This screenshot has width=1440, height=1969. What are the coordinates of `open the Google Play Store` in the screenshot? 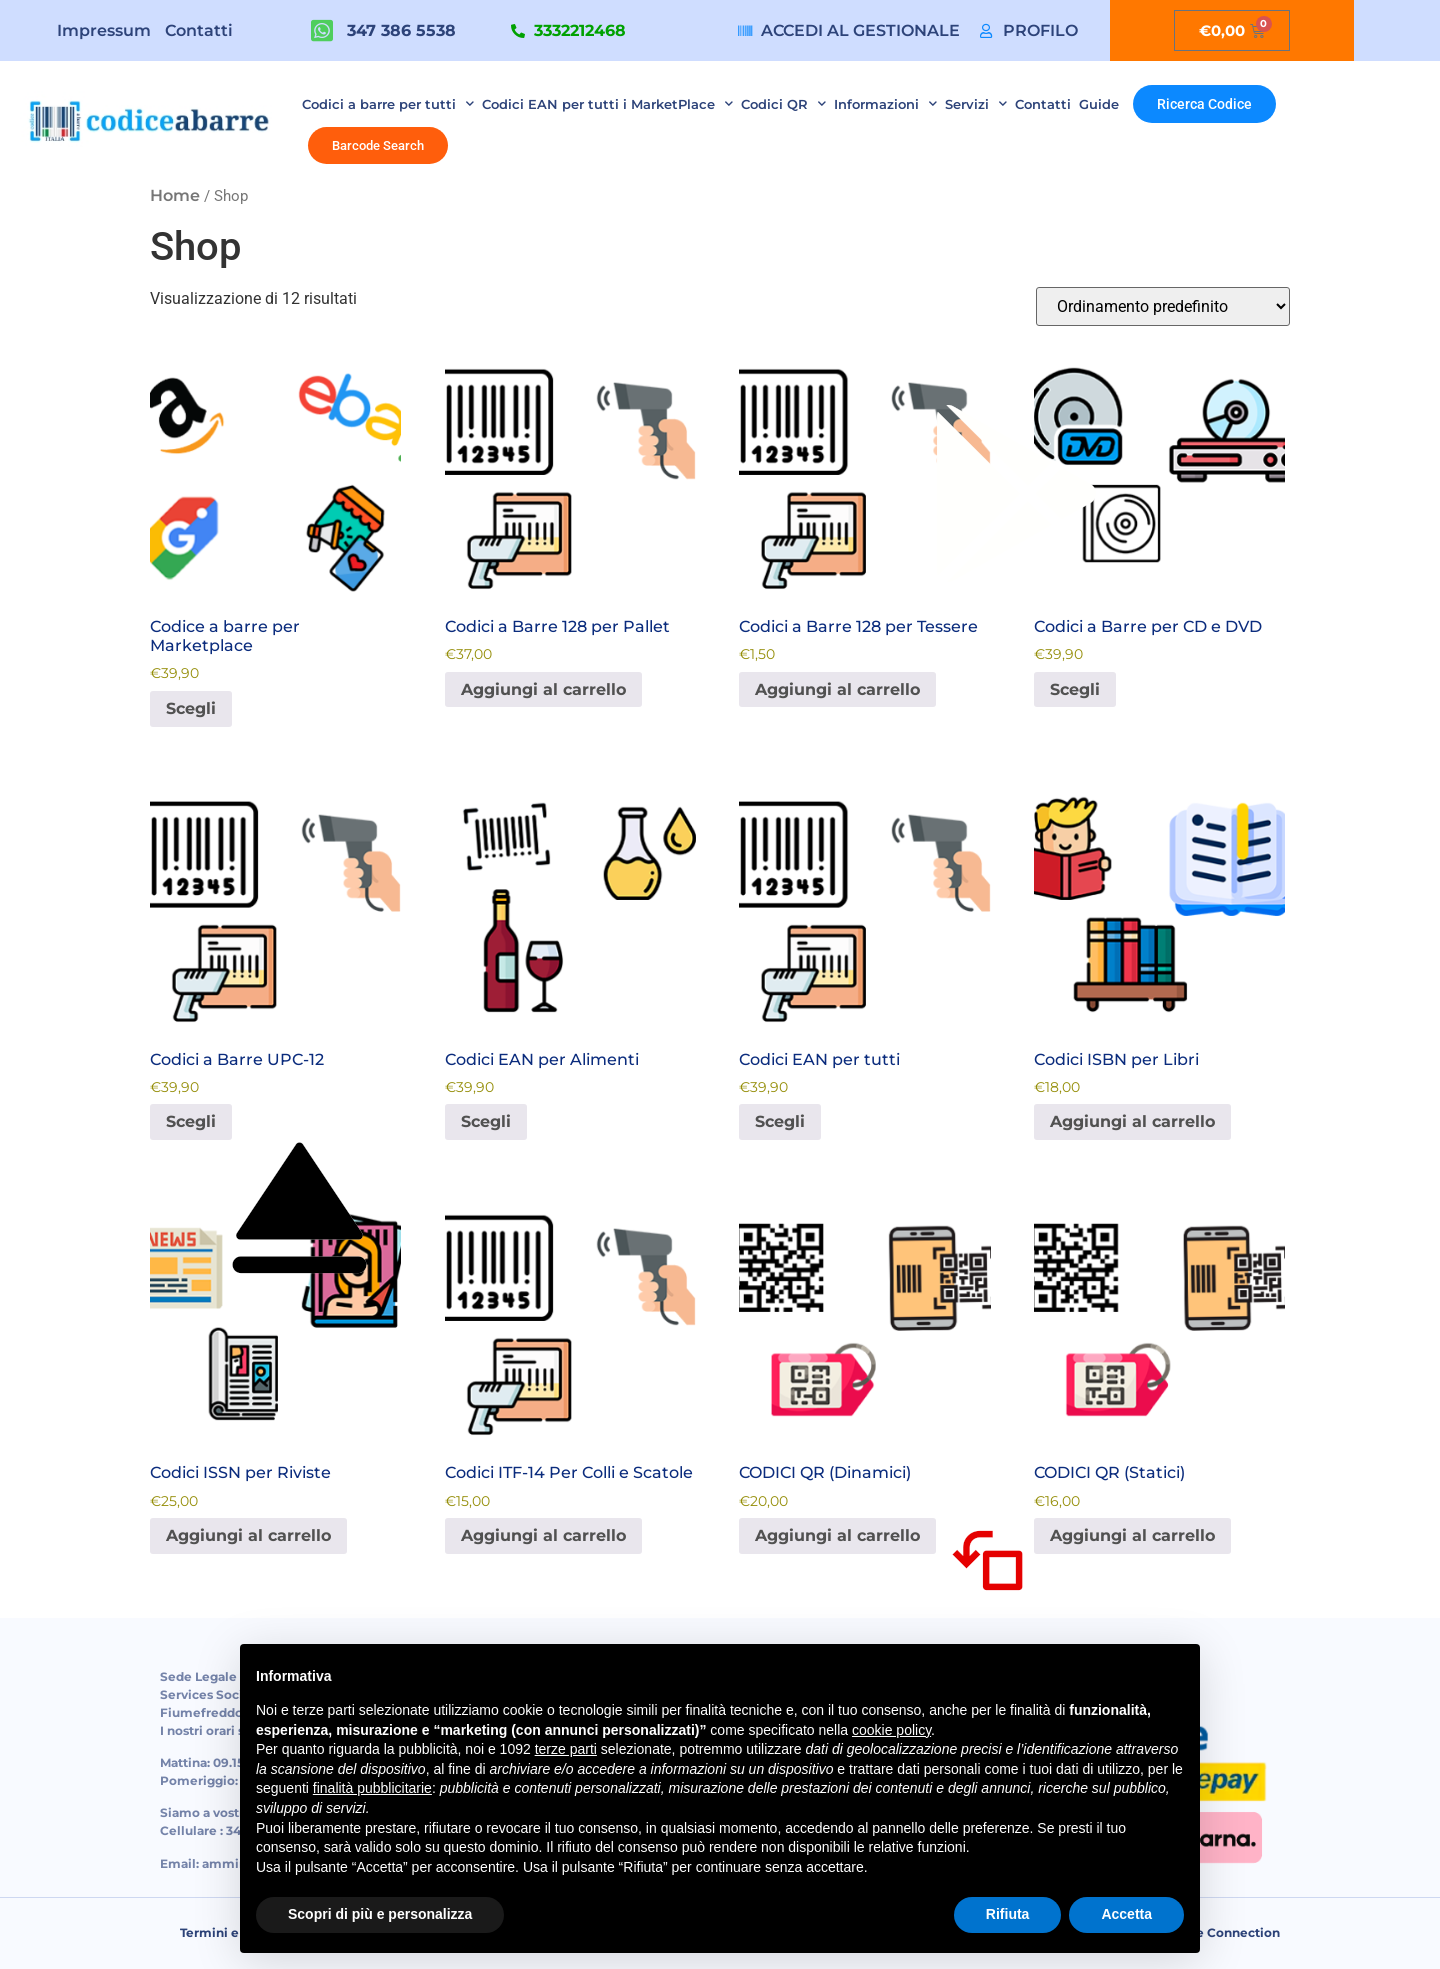 It's located at (1016, 493).